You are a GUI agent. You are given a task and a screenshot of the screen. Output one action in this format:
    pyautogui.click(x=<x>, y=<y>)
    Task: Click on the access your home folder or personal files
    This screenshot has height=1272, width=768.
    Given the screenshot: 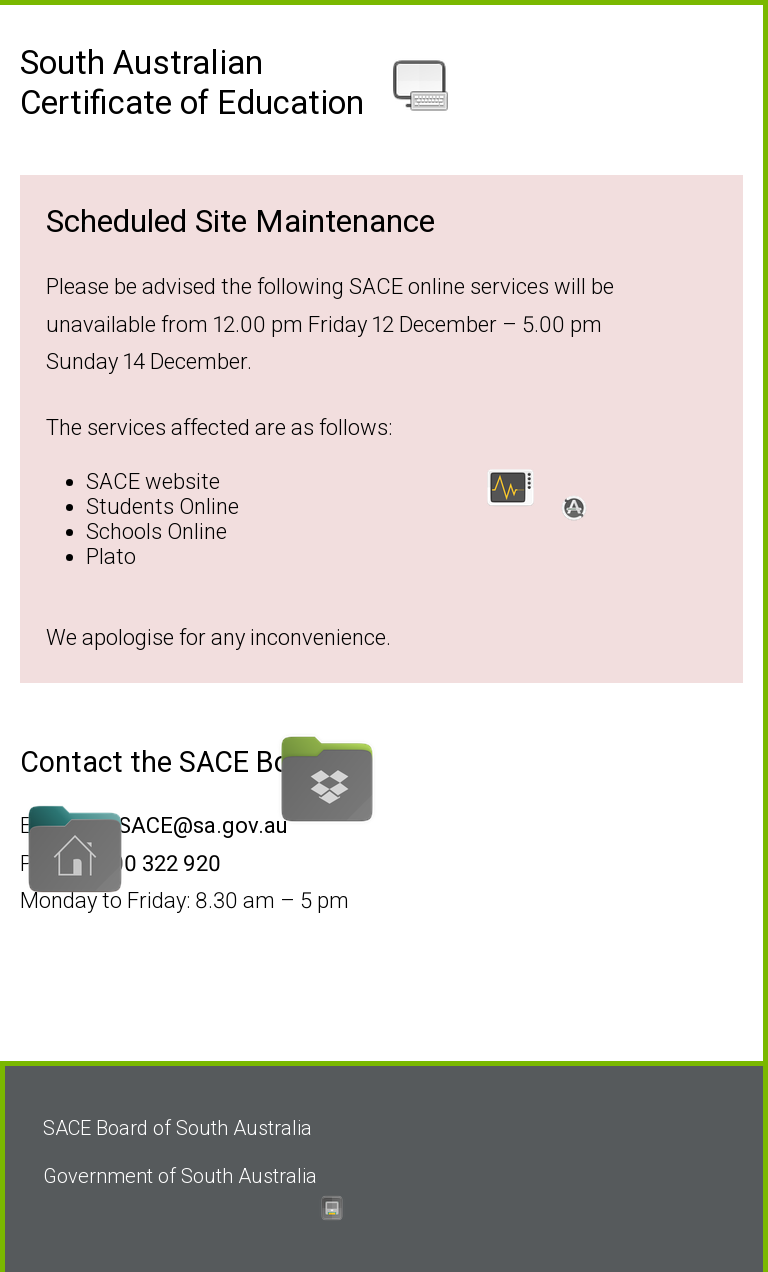 What is the action you would take?
    pyautogui.click(x=75, y=849)
    